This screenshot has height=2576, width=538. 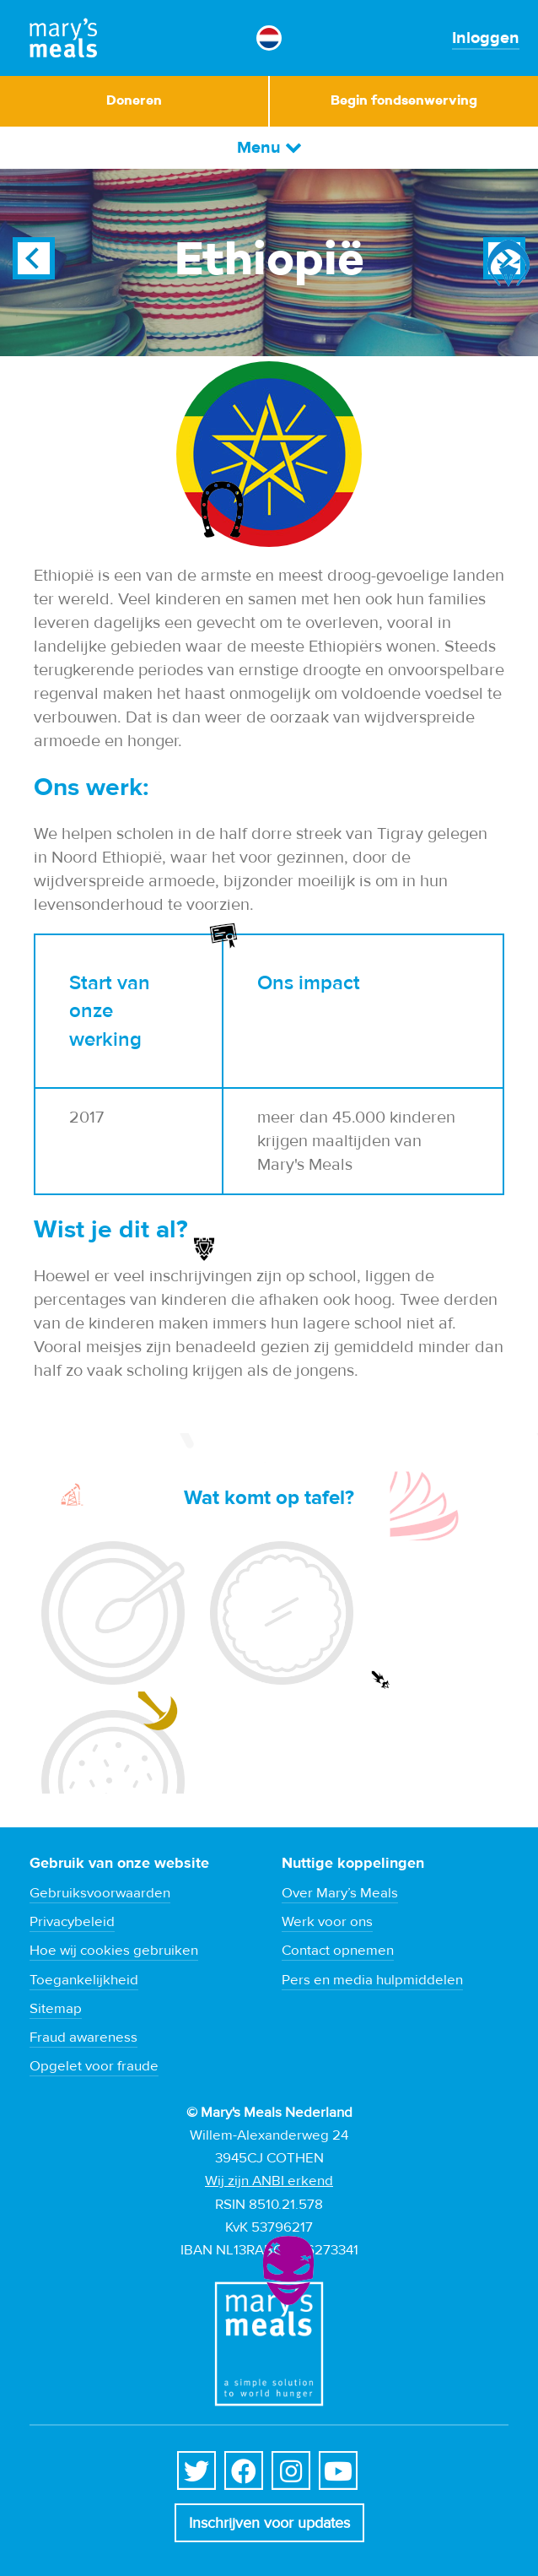 I want to click on view your certificates or achievements, so click(x=223, y=934).